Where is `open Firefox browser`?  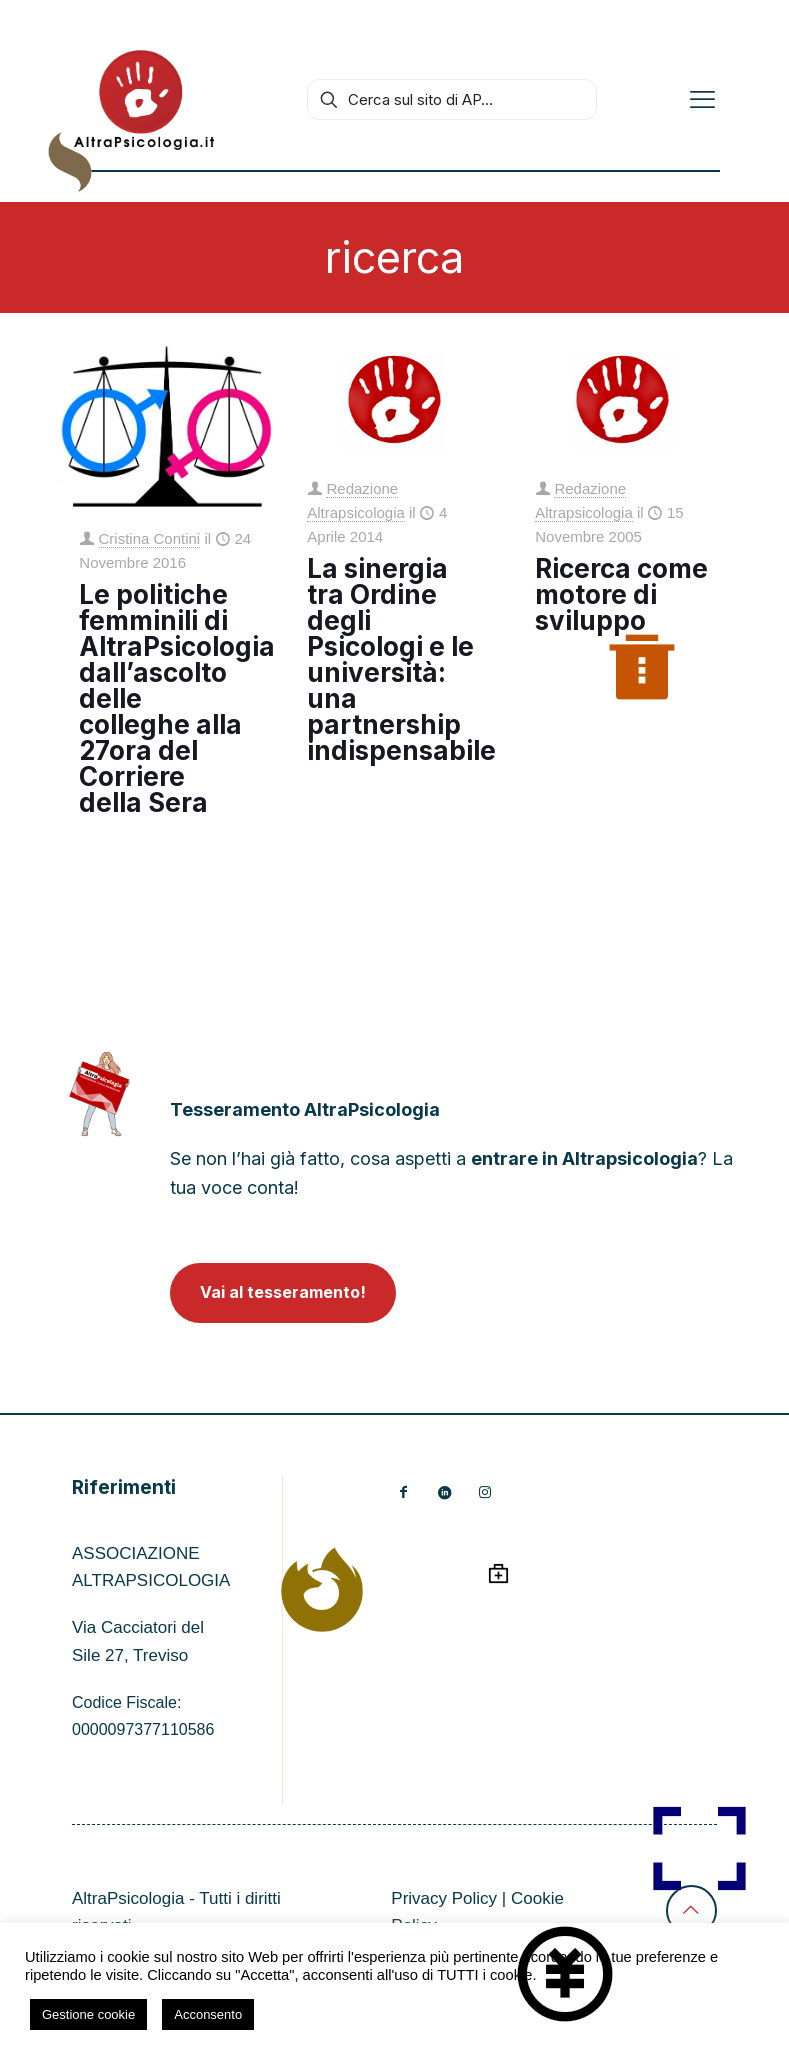
open Firefox browser is located at coordinates (322, 1591).